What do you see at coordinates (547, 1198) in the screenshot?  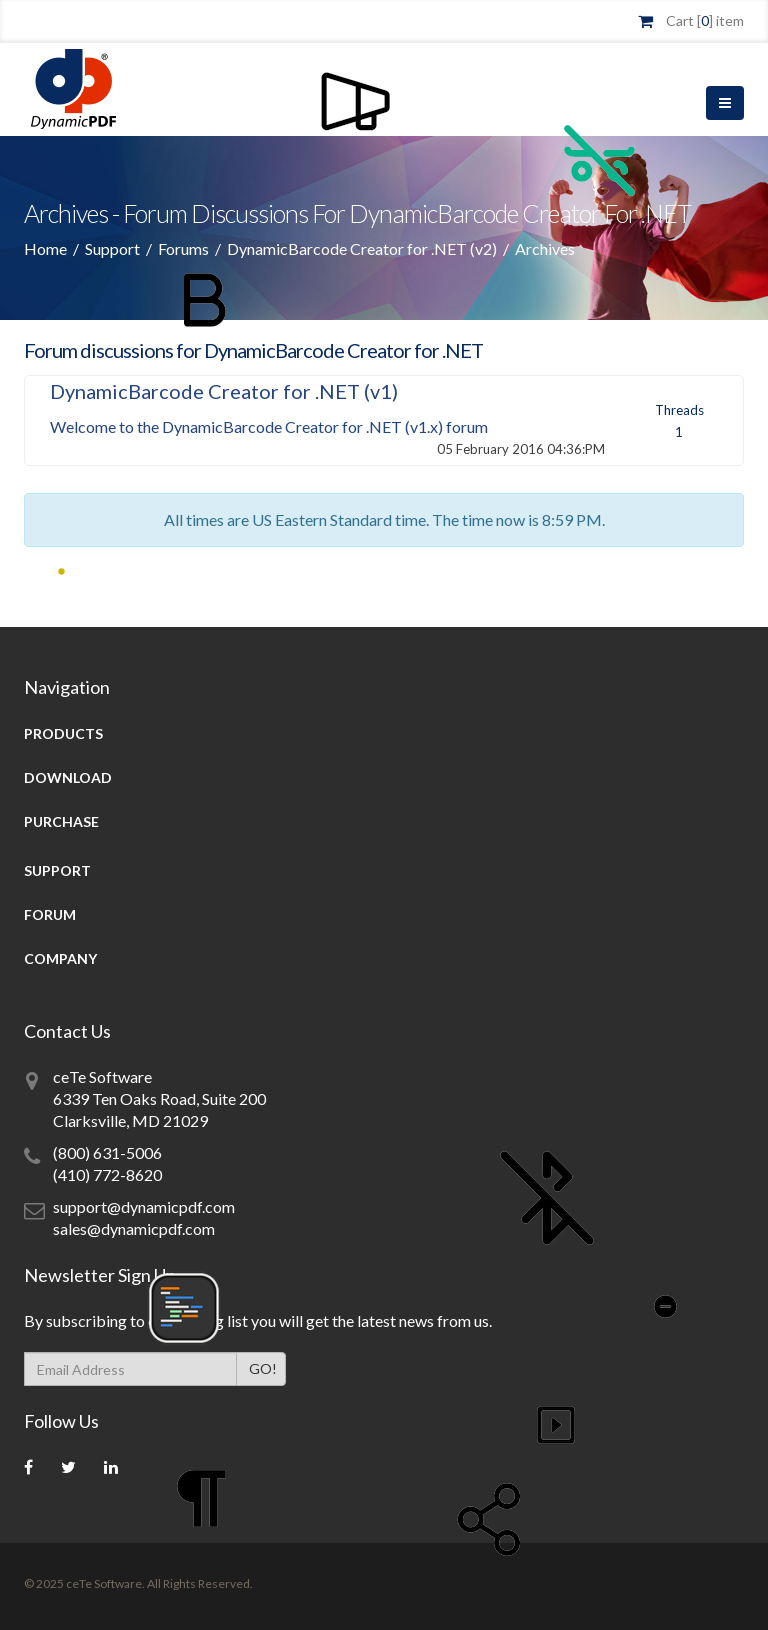 I see `bluetooth is currently disabled` at bounding box center [547, 1198].